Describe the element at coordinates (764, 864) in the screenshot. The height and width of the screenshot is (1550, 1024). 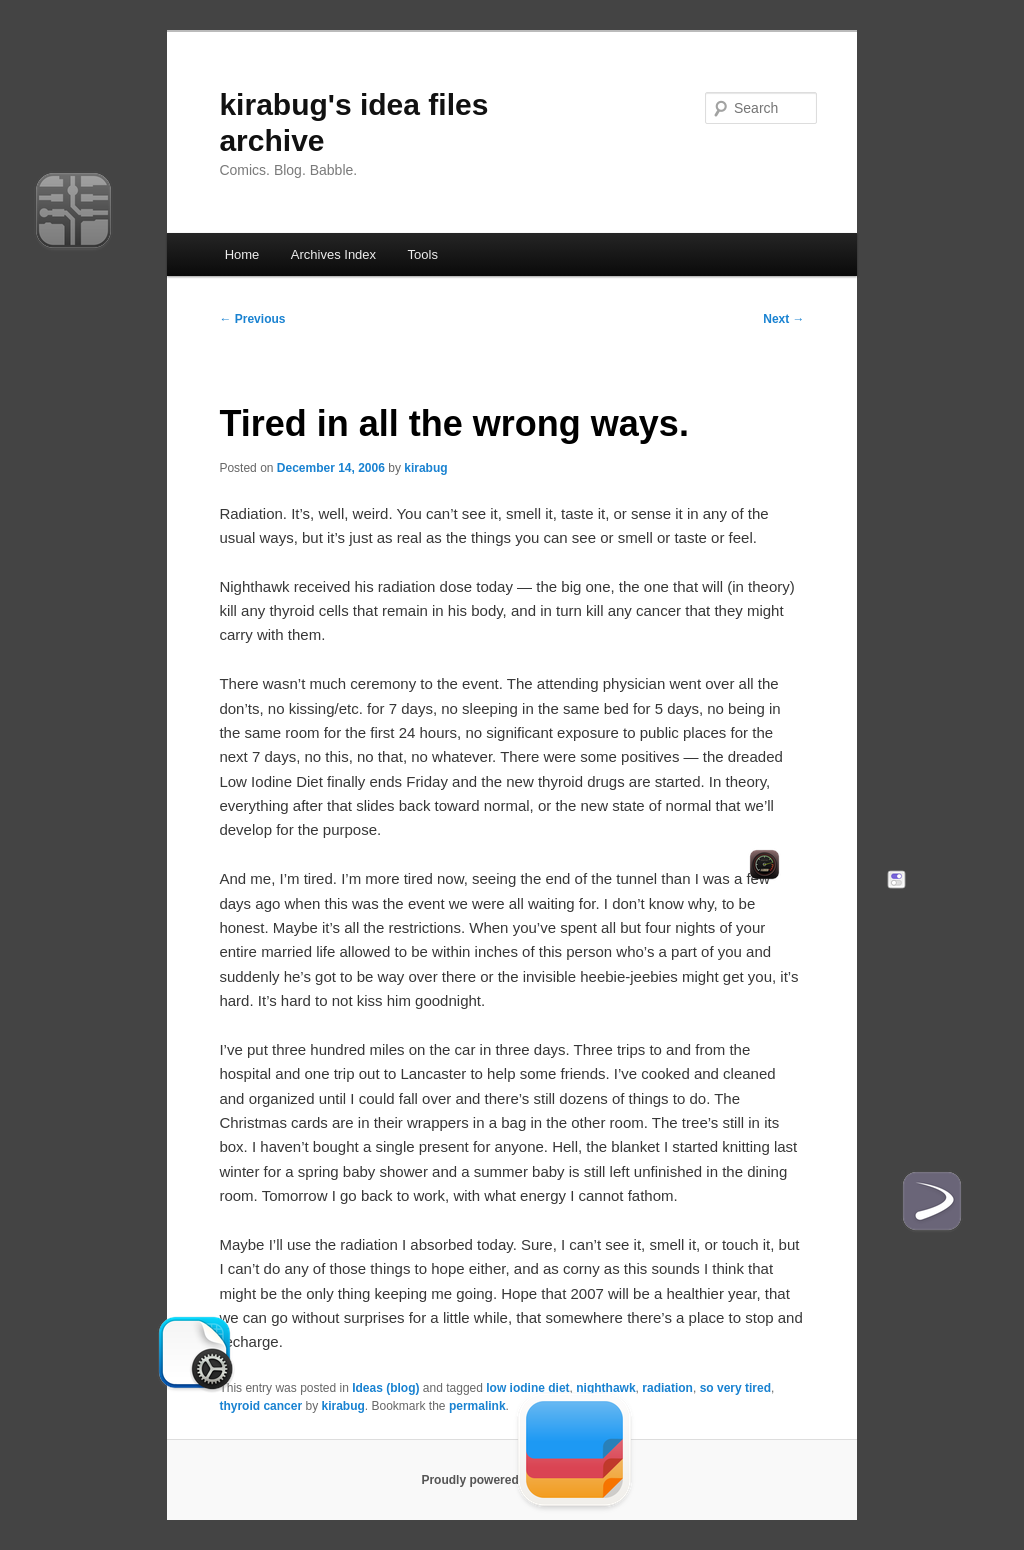
I see `launch blackmagic raw speed test application` at that location.